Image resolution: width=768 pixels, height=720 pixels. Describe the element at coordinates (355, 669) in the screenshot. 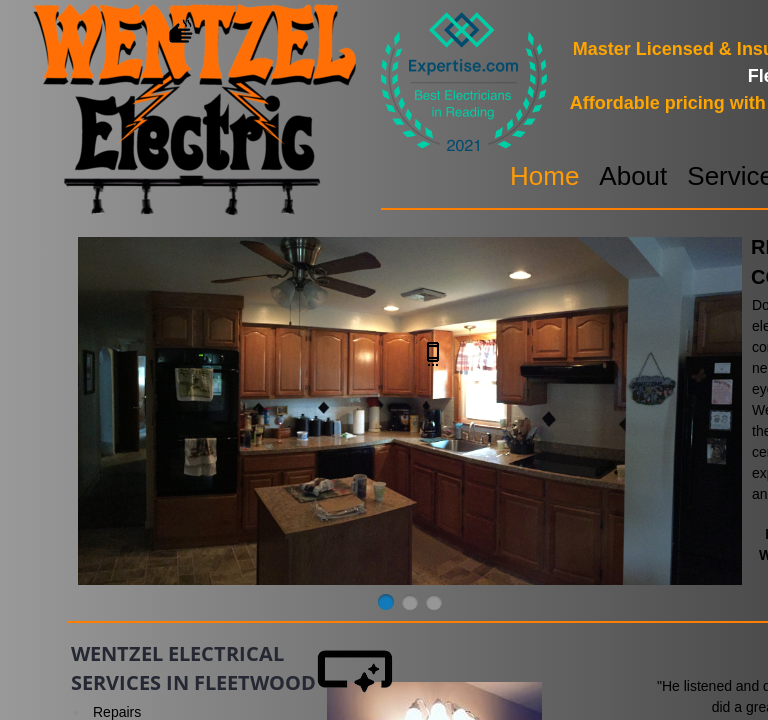

I see `add a smart or AI-powered action button` at that location.